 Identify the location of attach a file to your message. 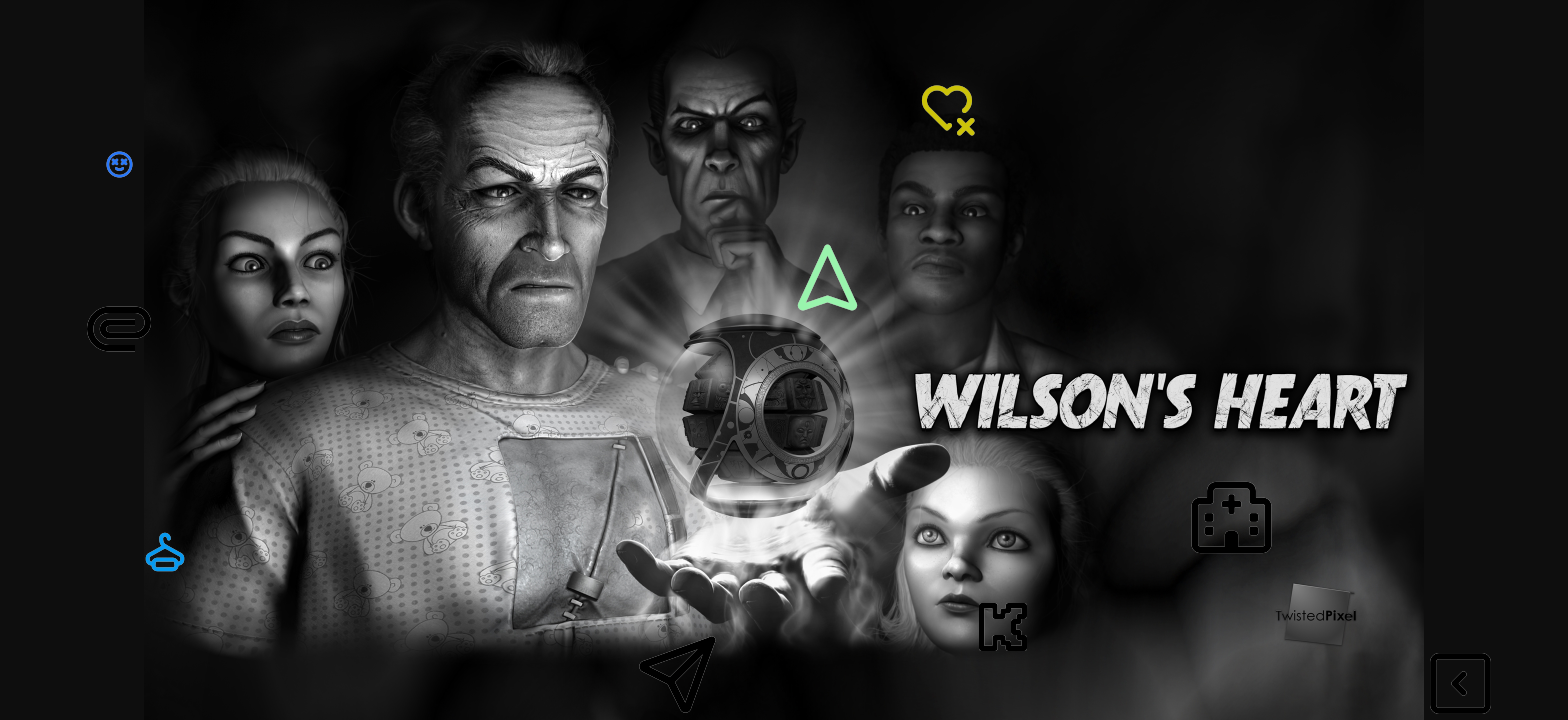
(119, 329).